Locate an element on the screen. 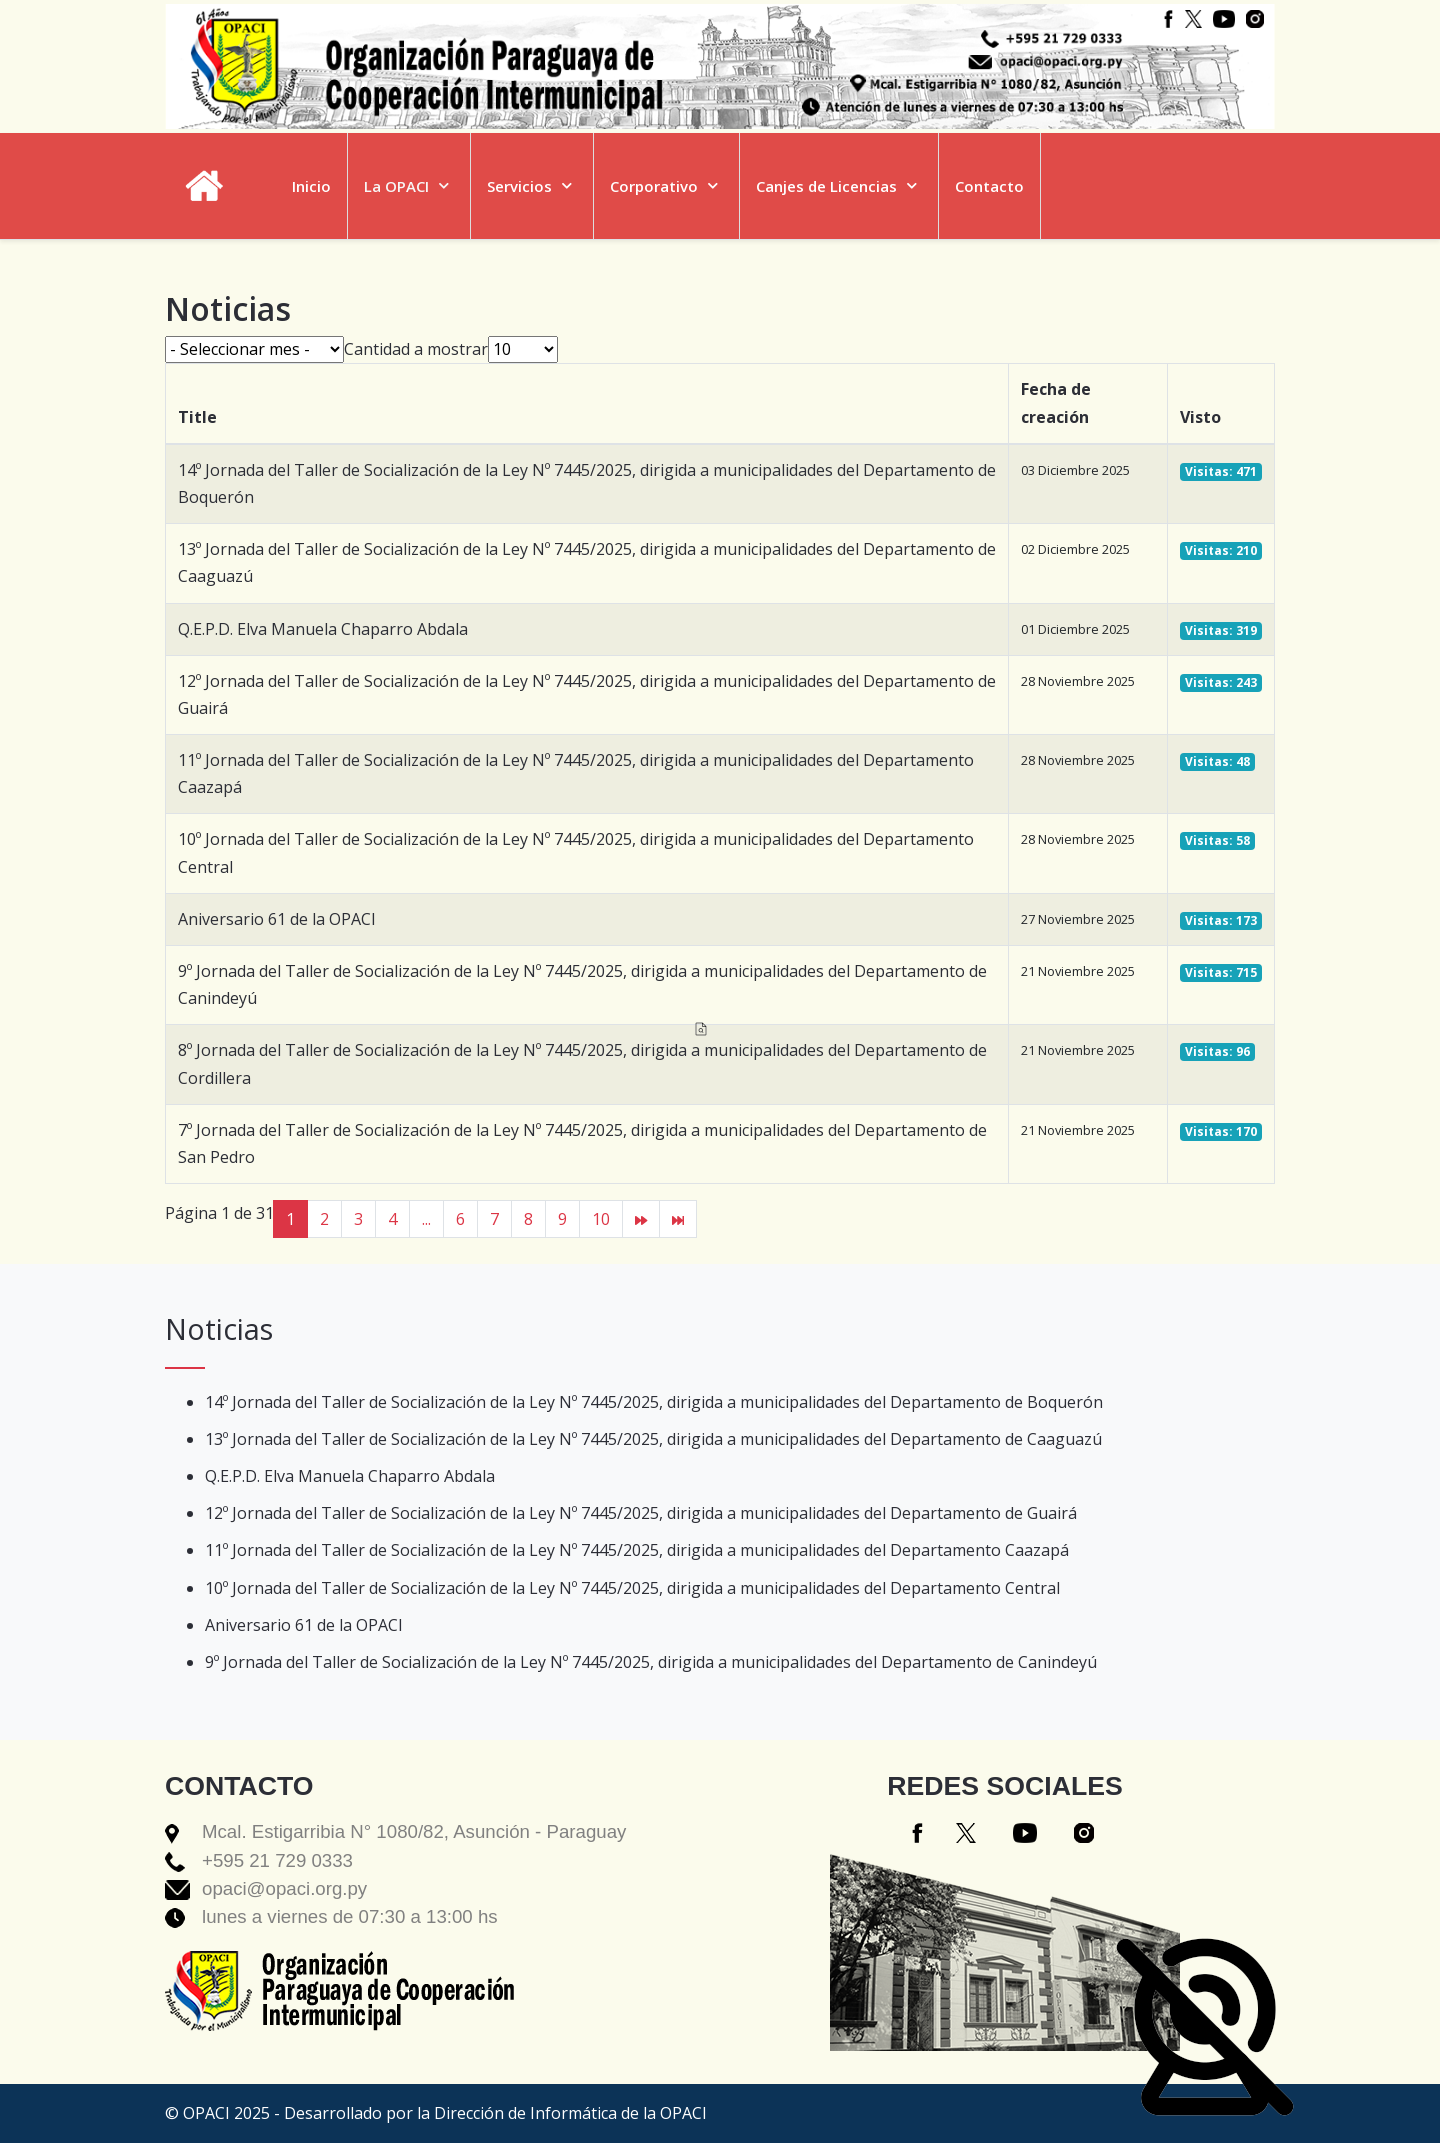 The height and width of the screenshot is (2143, 1440). disable webcam is located at coordinates (1205, 2027).